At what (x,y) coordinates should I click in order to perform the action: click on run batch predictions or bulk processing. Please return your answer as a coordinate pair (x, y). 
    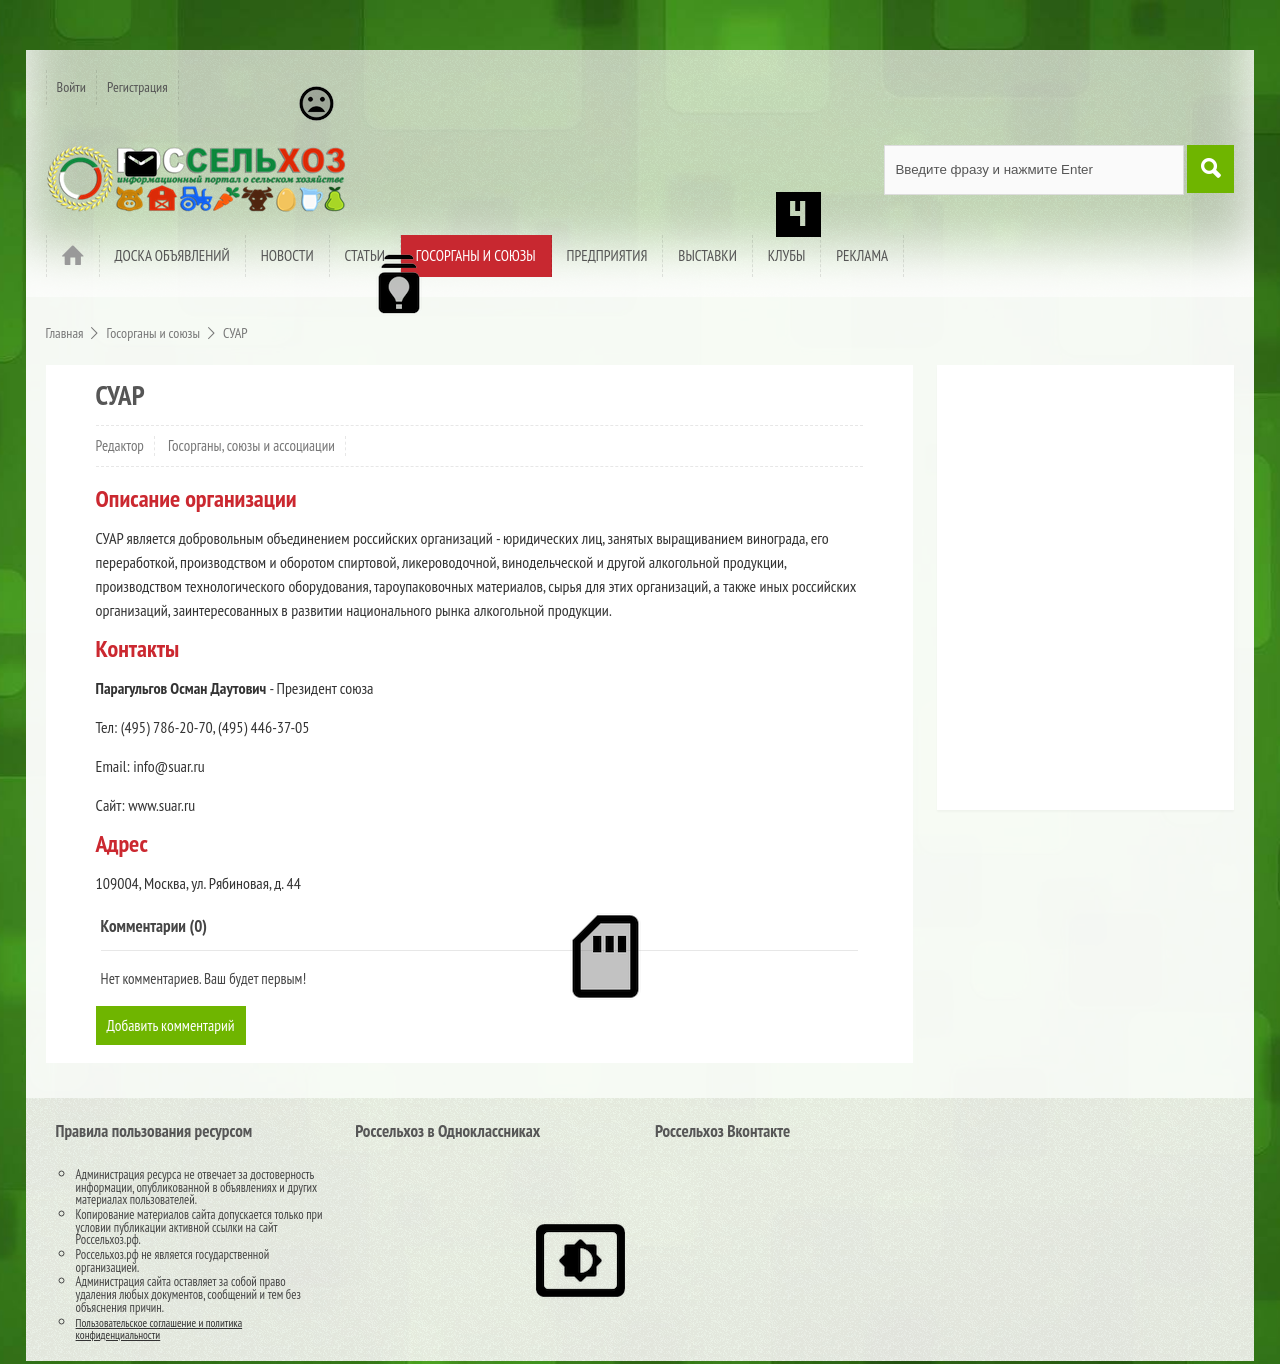
    Looking at the image, I should click on (399, 284).